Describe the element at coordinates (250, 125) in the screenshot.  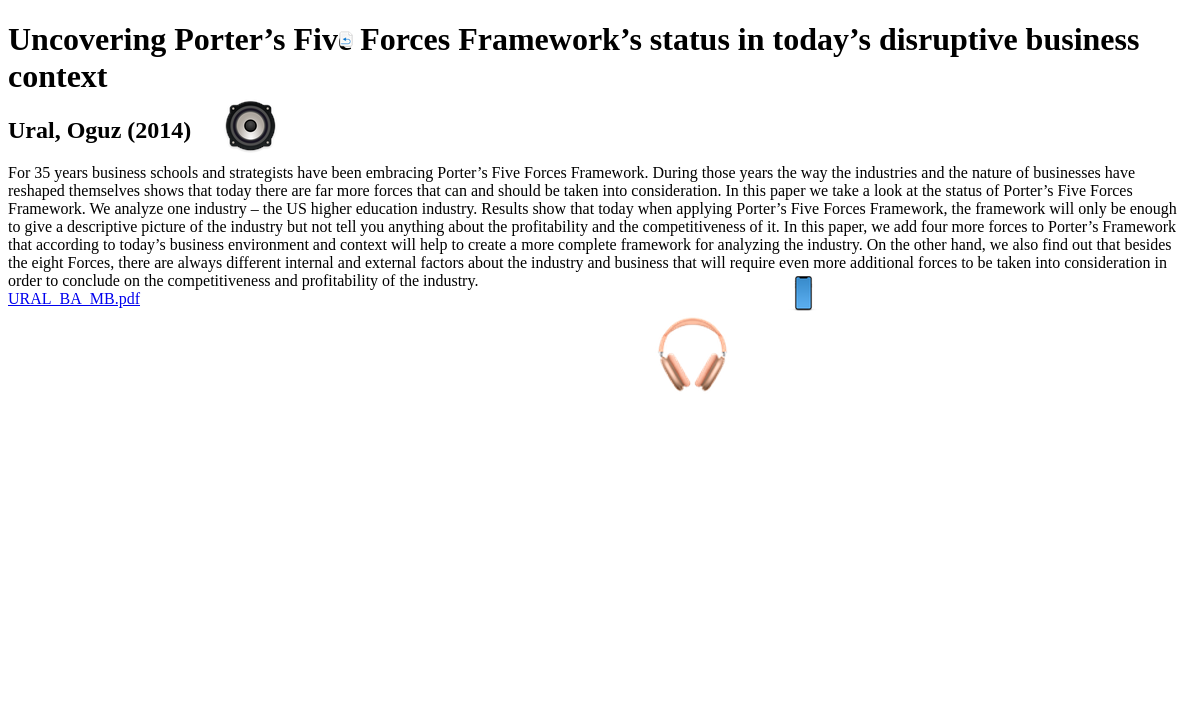
I see `adjust speaker or audio output volume` at that location.